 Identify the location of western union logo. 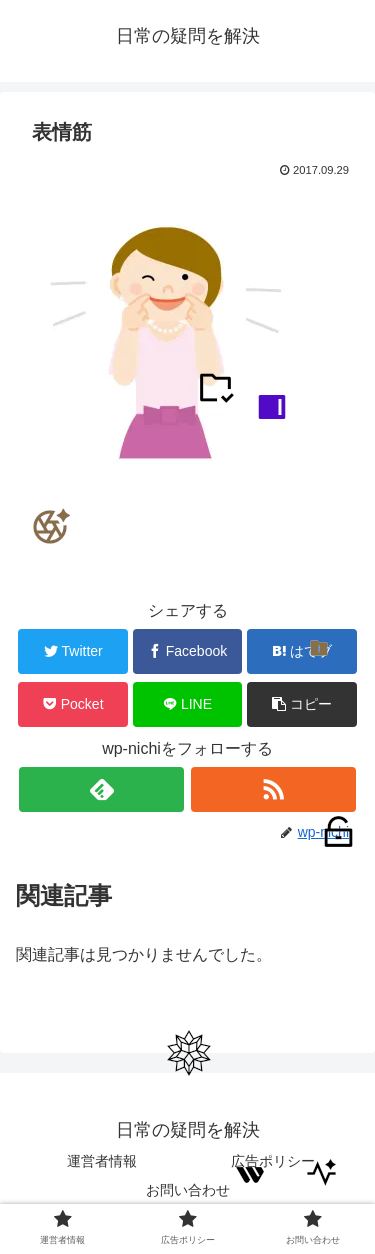
(250, 1175).